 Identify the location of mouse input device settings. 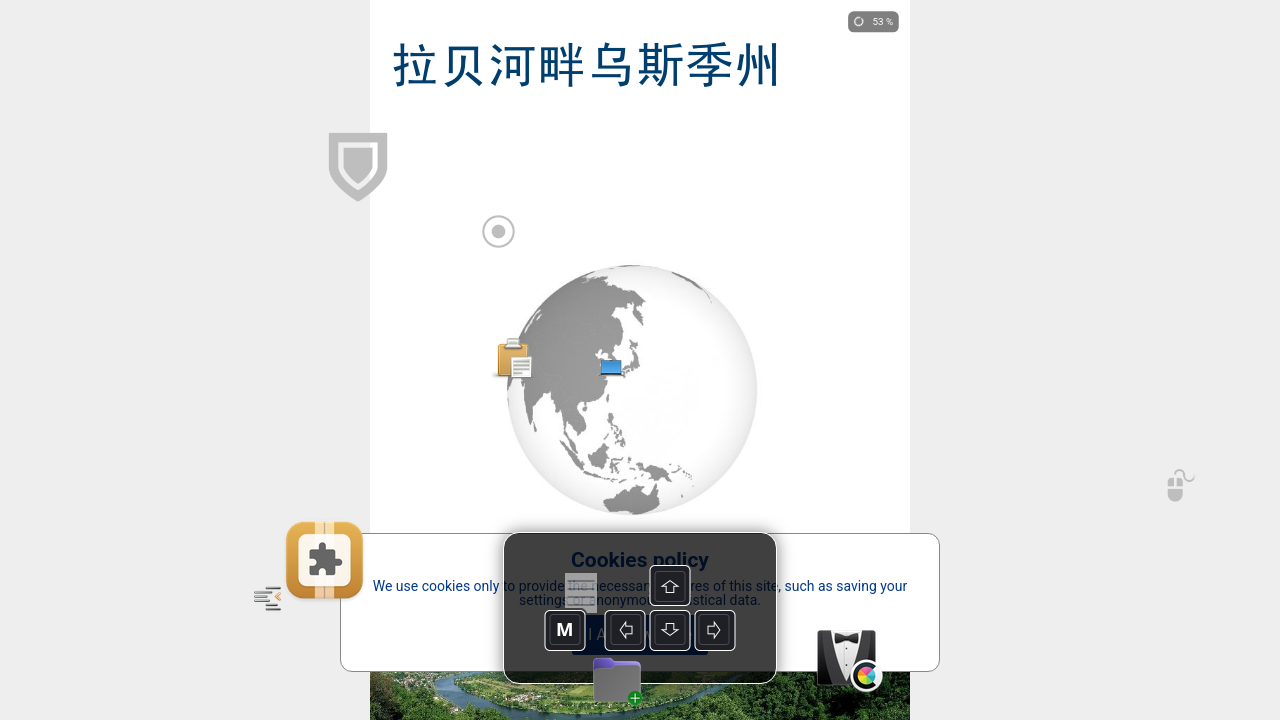
(1178, 486).